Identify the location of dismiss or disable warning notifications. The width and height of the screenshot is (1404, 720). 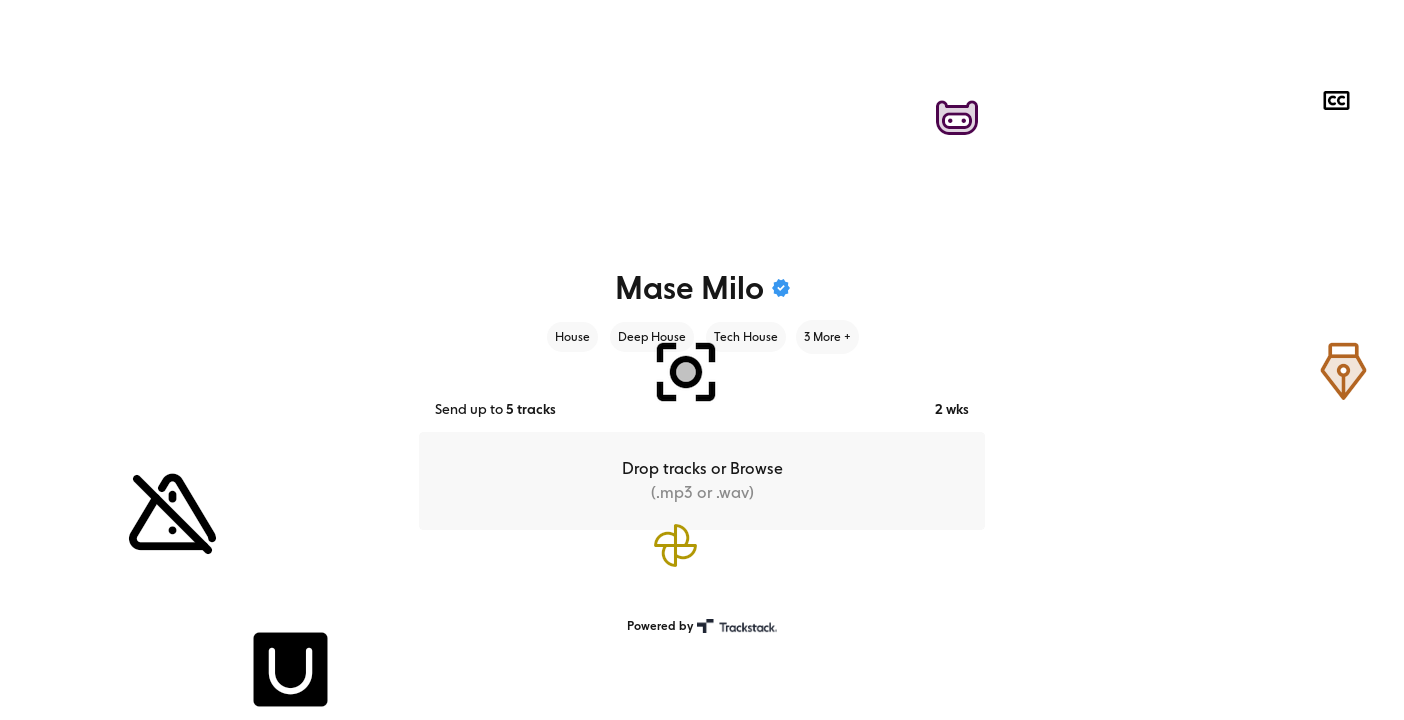
(172, 514).